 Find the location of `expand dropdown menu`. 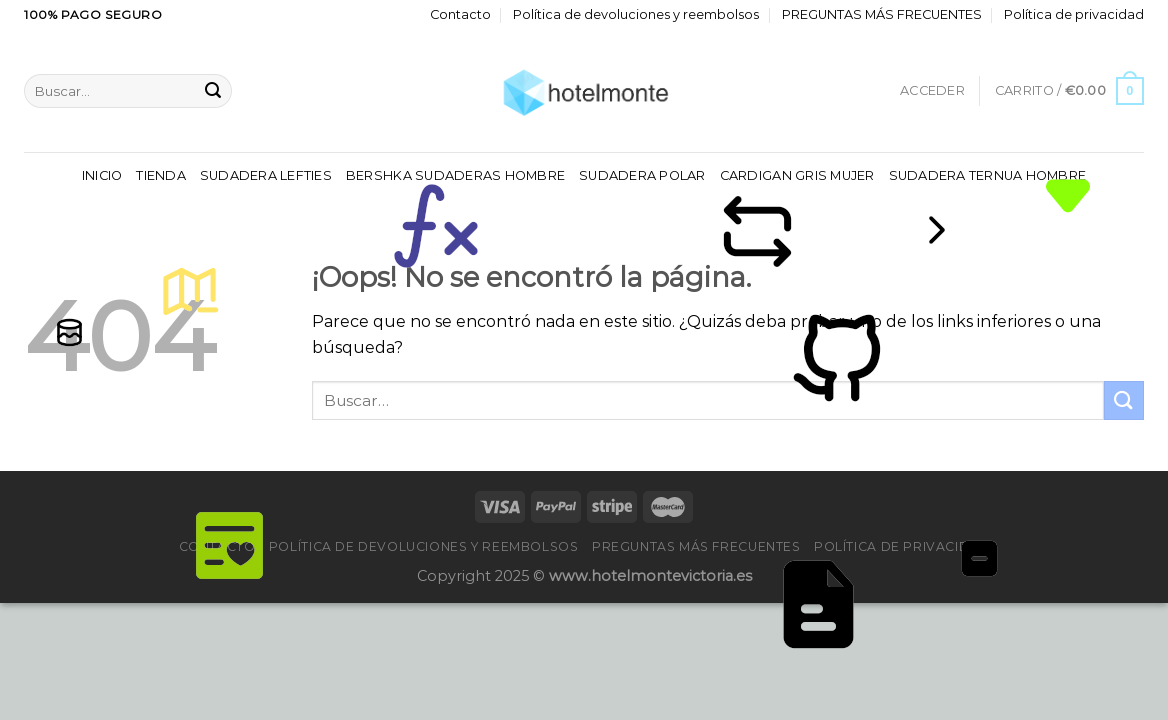

expand dropdown menu is located at coordinates (1068, 194).